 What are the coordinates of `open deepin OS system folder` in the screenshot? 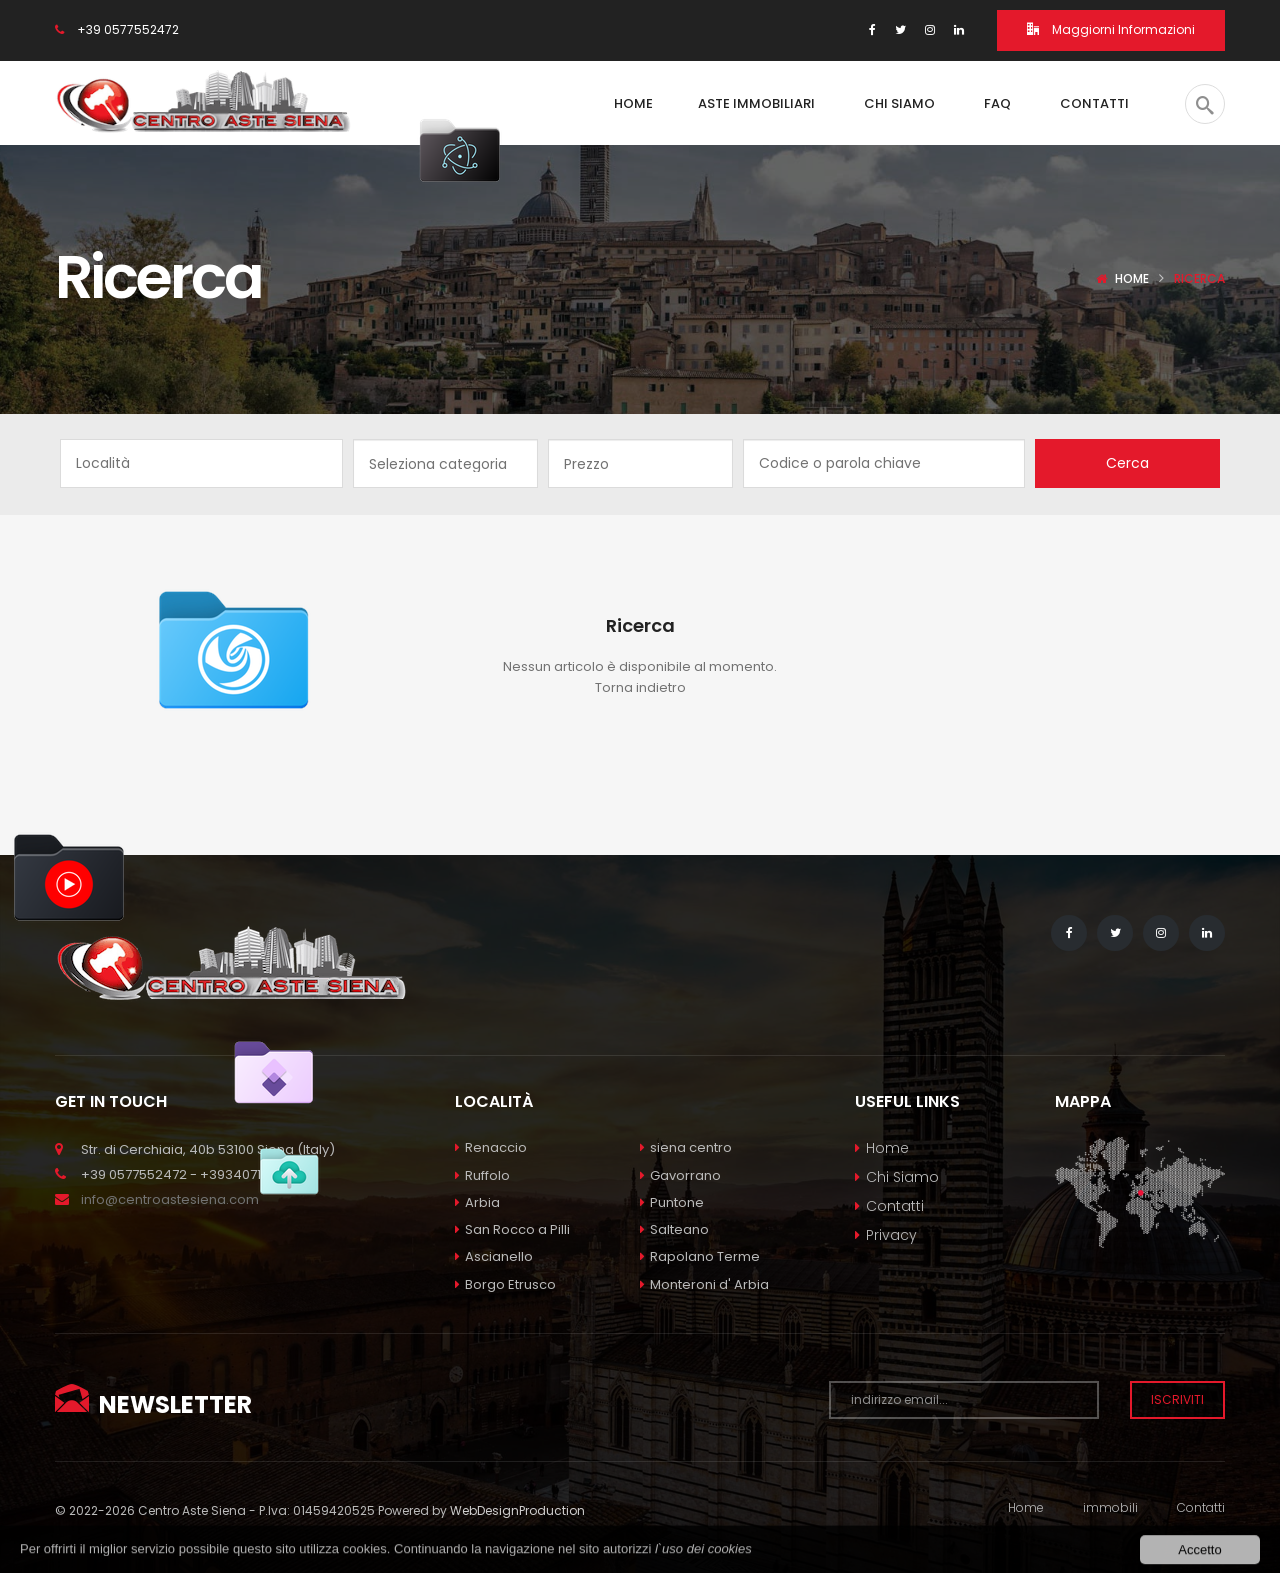 It's located at (233, 654).